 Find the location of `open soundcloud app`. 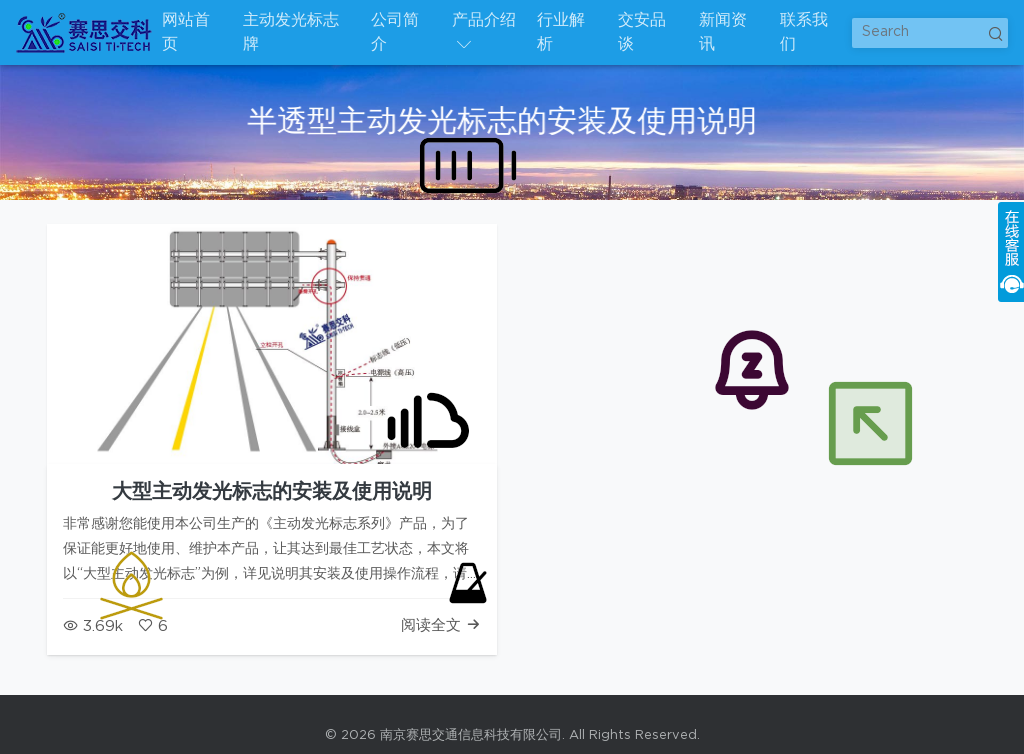

open soundcloud app is located at coordinates (427, 423).